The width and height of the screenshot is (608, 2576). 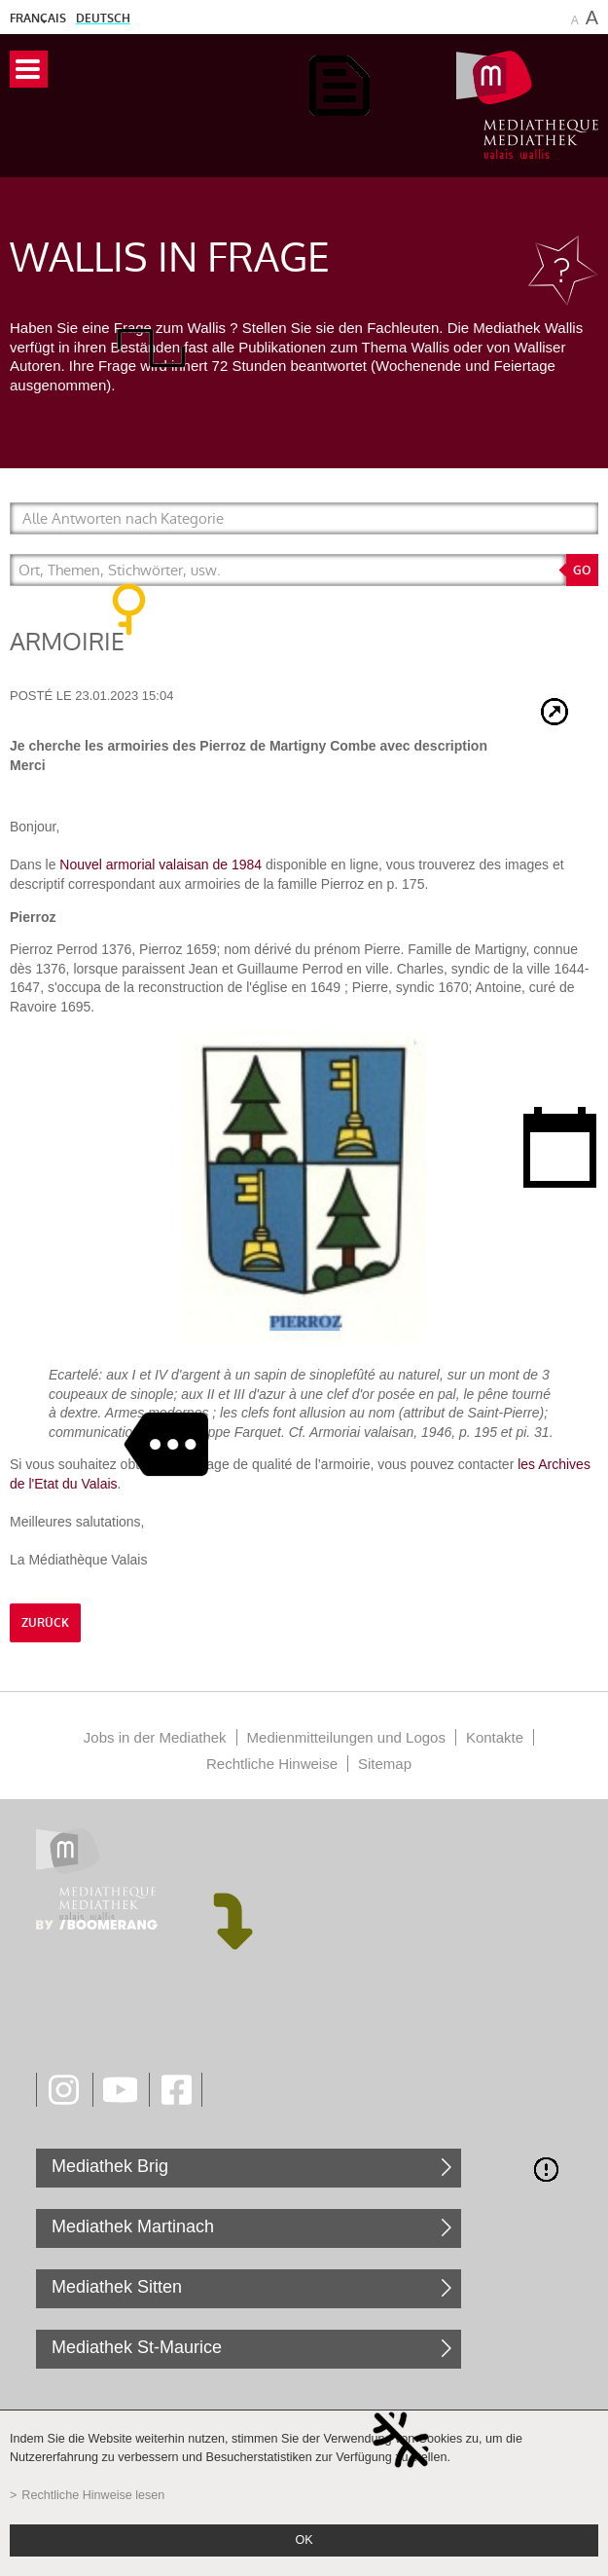 I want to click on indicates an error or warning state, so click(x=546, y=2169).